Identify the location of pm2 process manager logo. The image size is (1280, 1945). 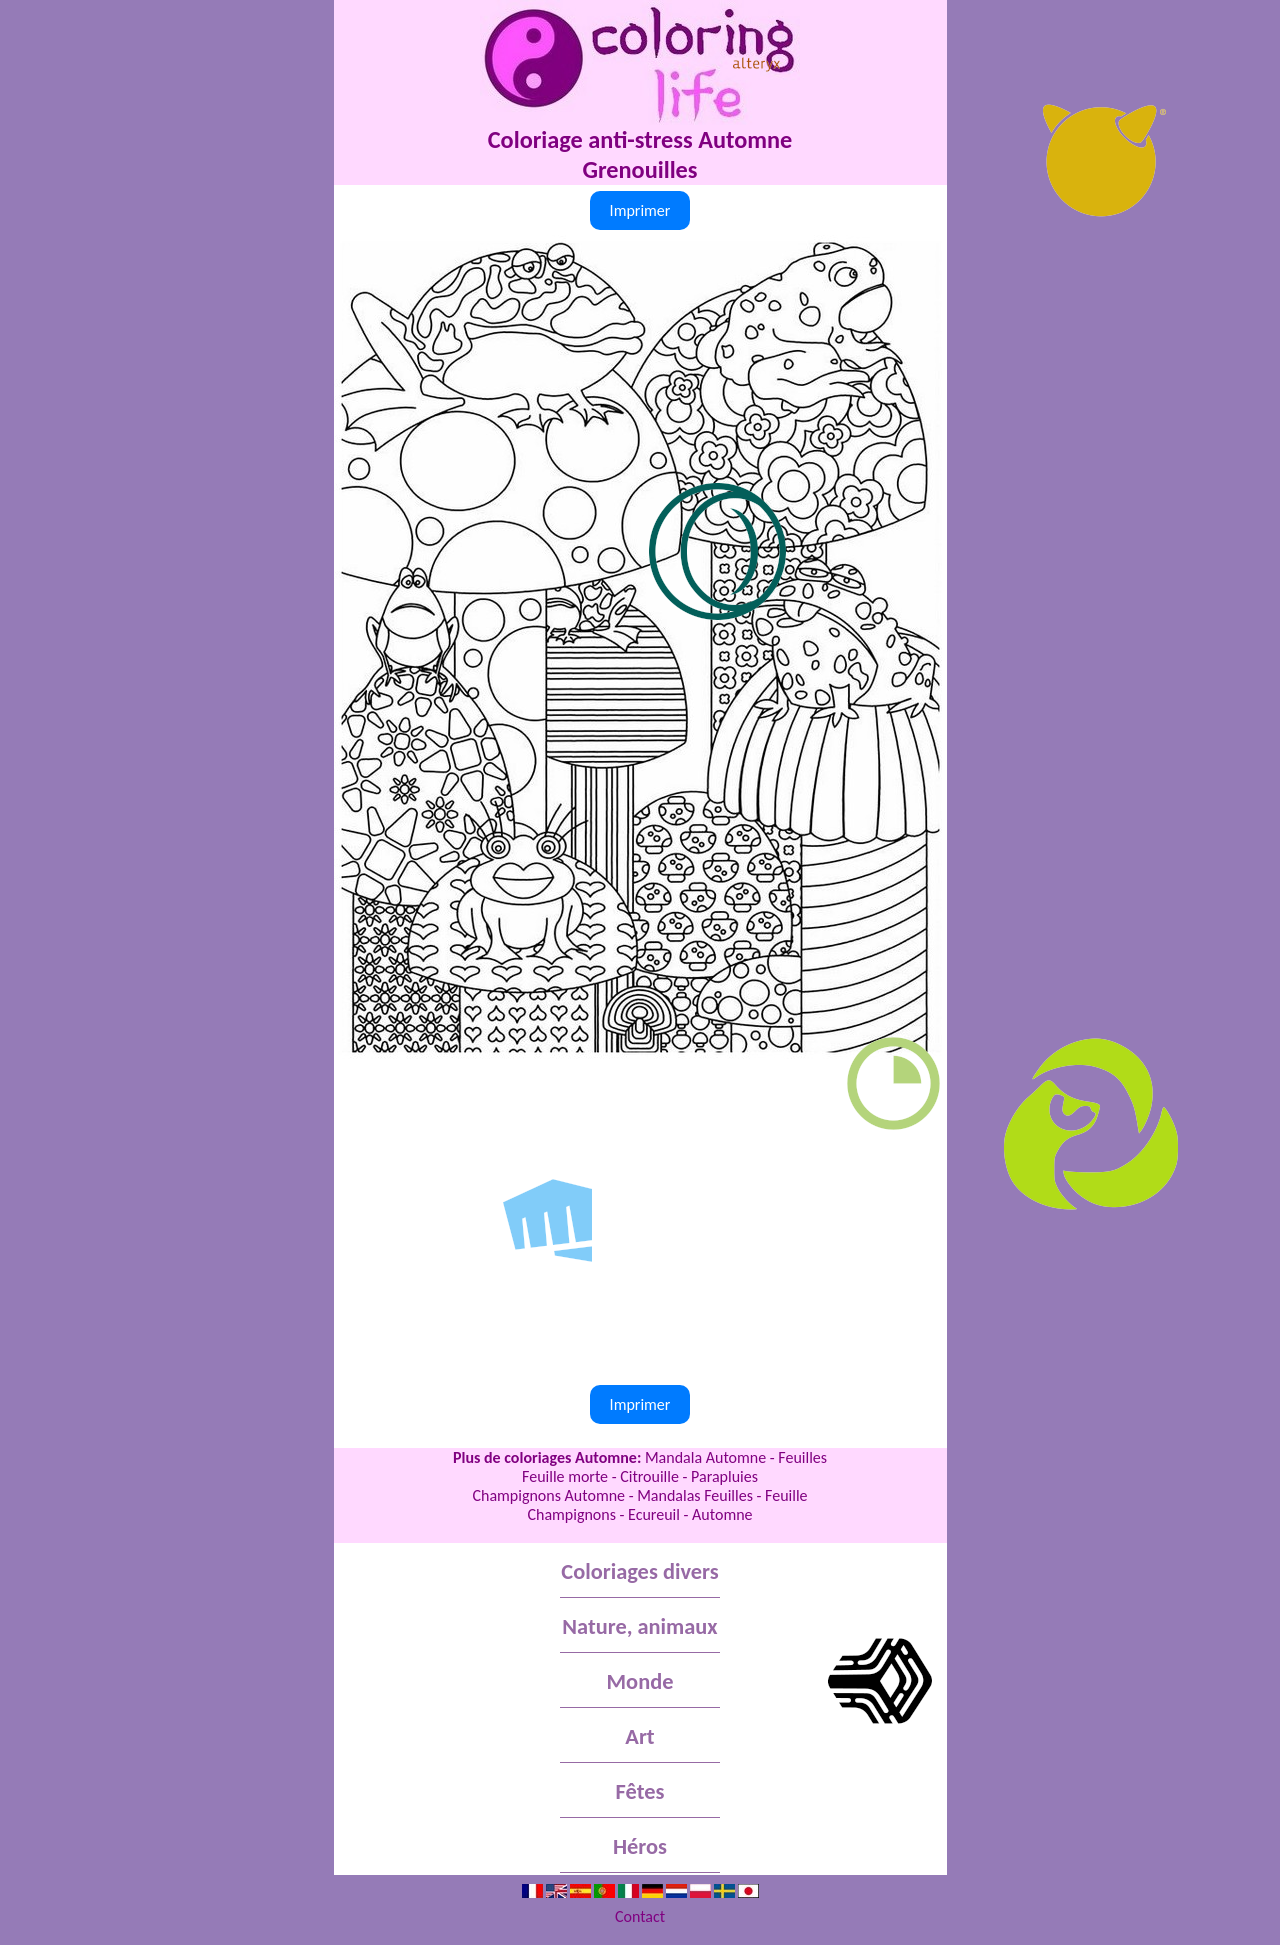
(880, 1681).